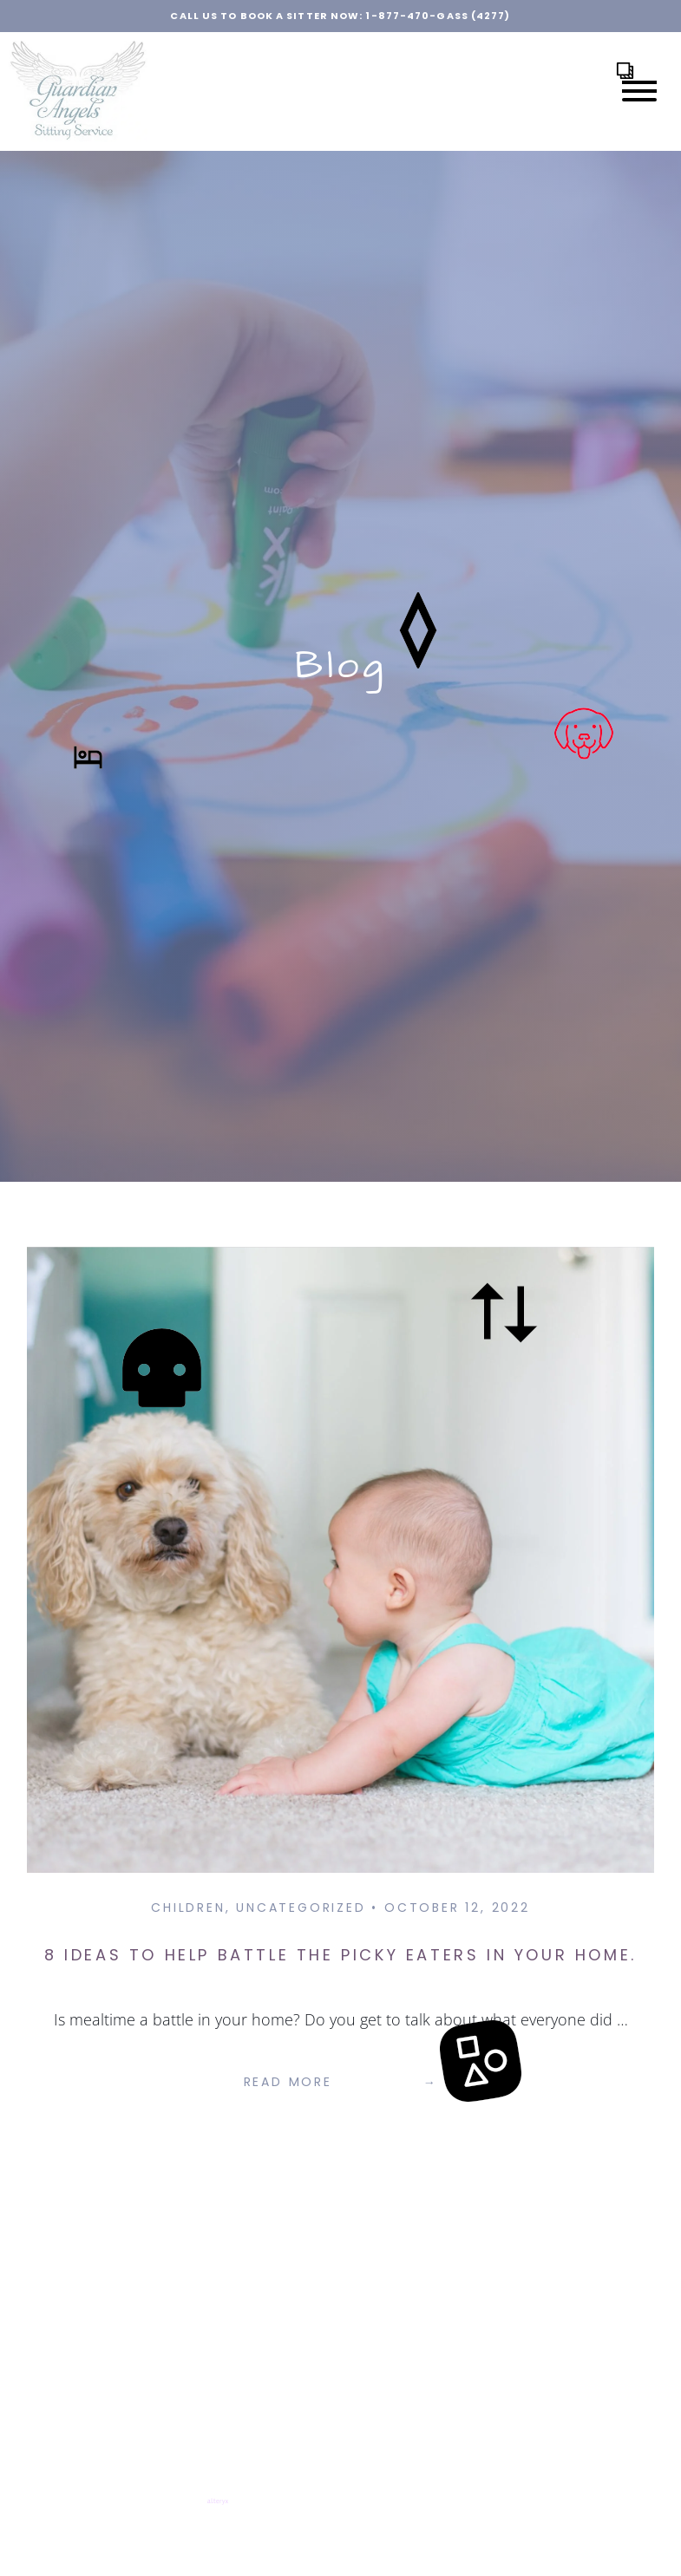 This screenshot has height=2576, width=681. I want to click on indicates dangerous or harmful content, so click(161, 1367).